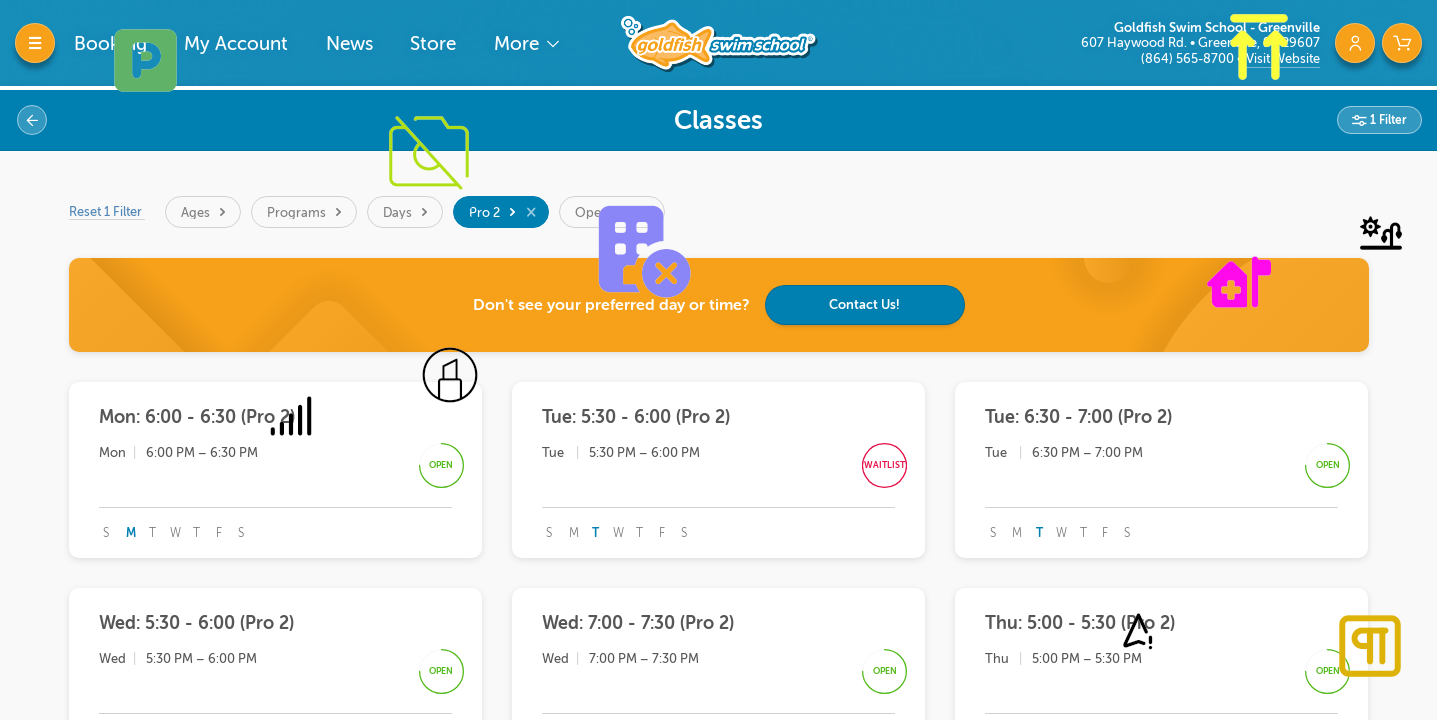 This screenshot has height=720, width=1437. I want to click on indicates cellular or network signal strength, so click(291, 416).